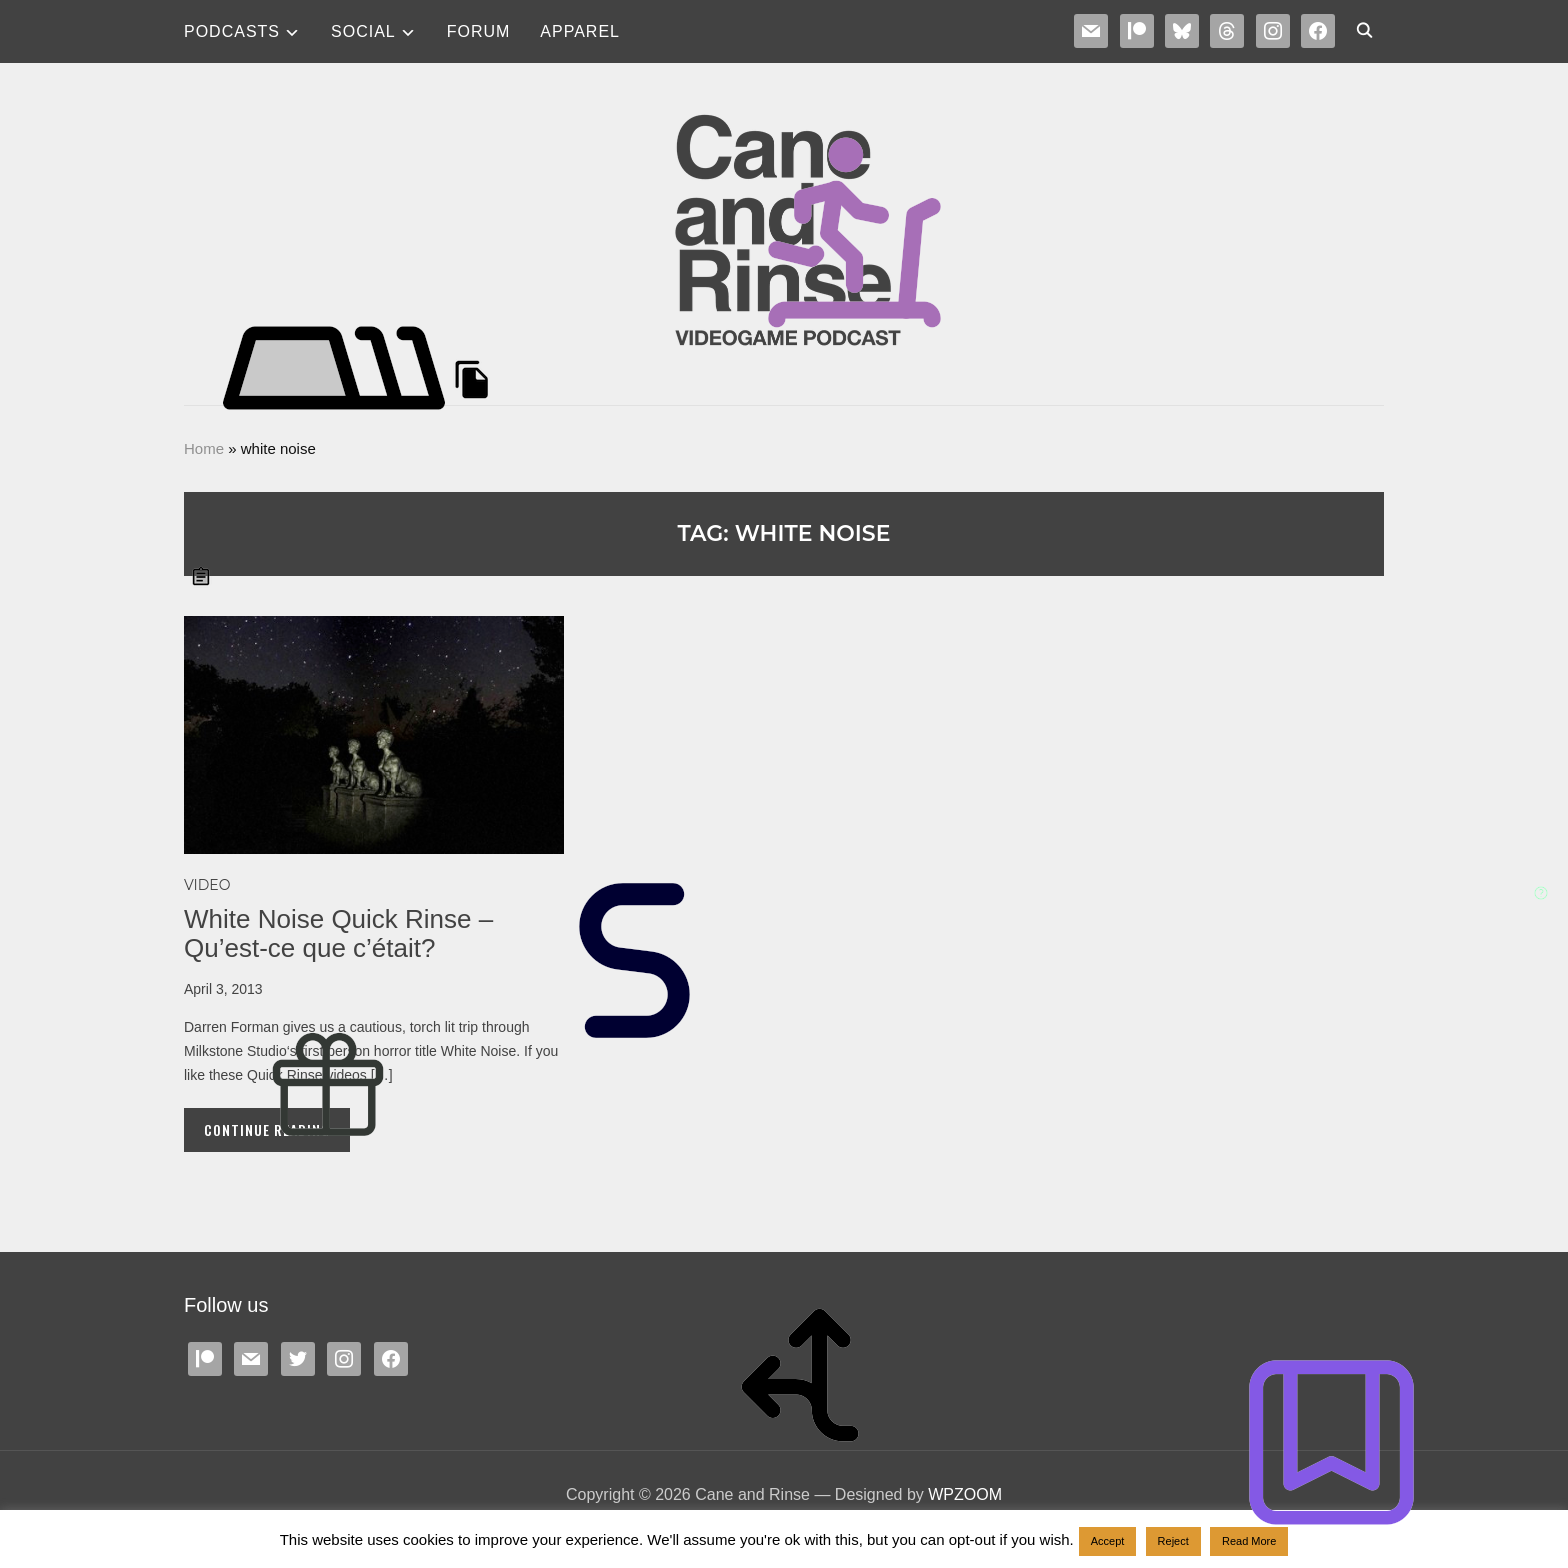  What do you see at coordinates (334, 368) in the screenshot?
I see `switch between open browser tabs` at bounding box center [334, 368].